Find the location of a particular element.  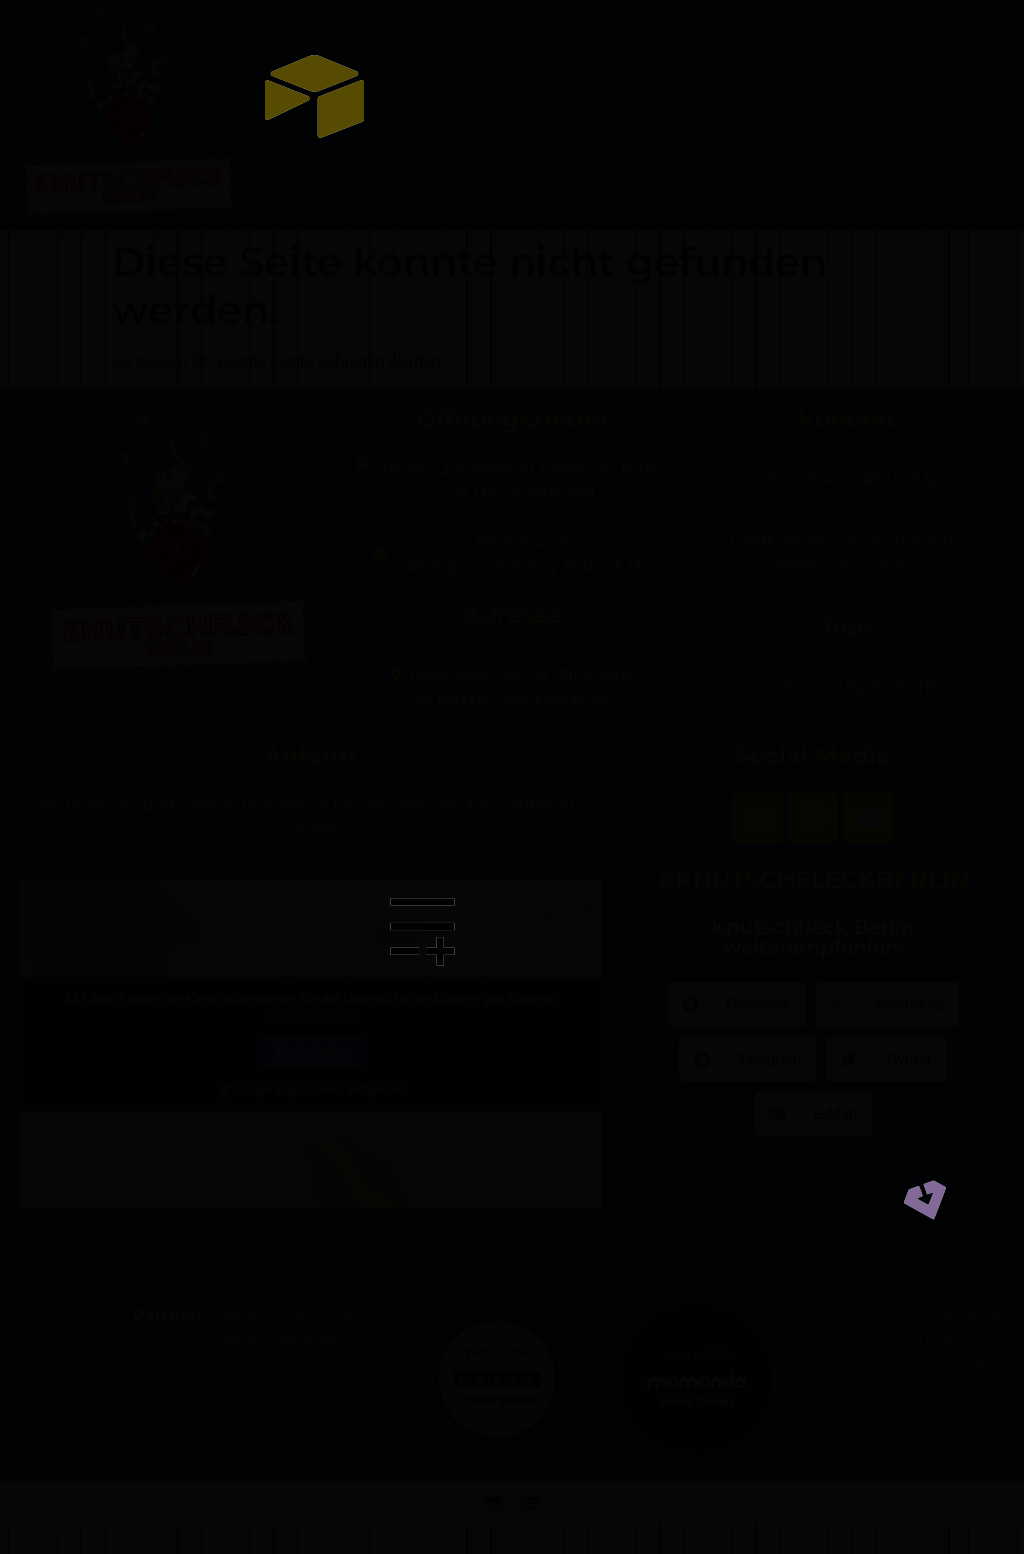

open Airtable app is located at coordinates (314, 96).